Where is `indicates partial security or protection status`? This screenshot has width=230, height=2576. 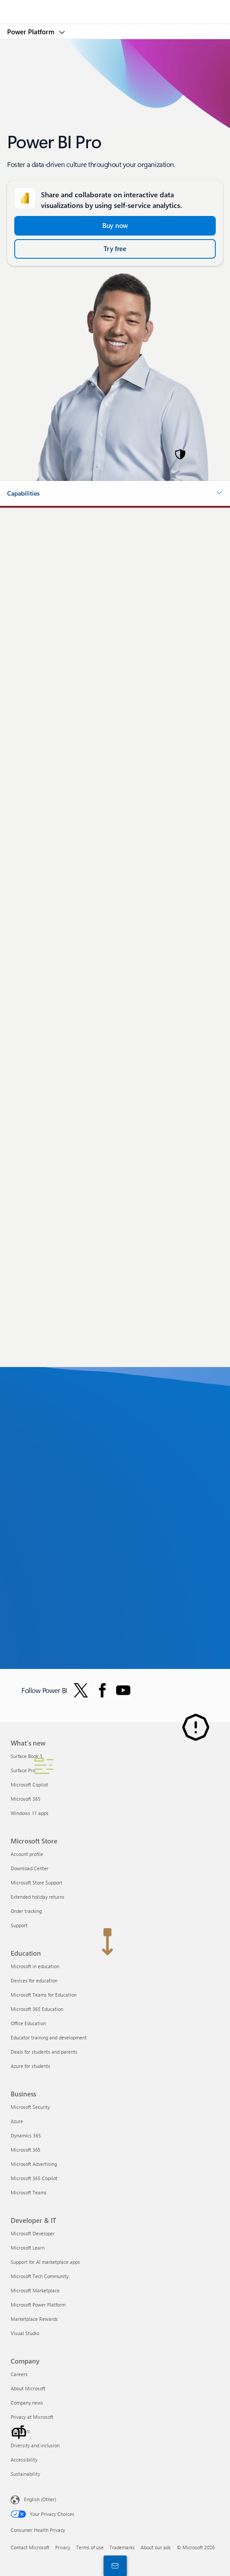 indicates partial security or protection status is located at coordinates (180, 454).